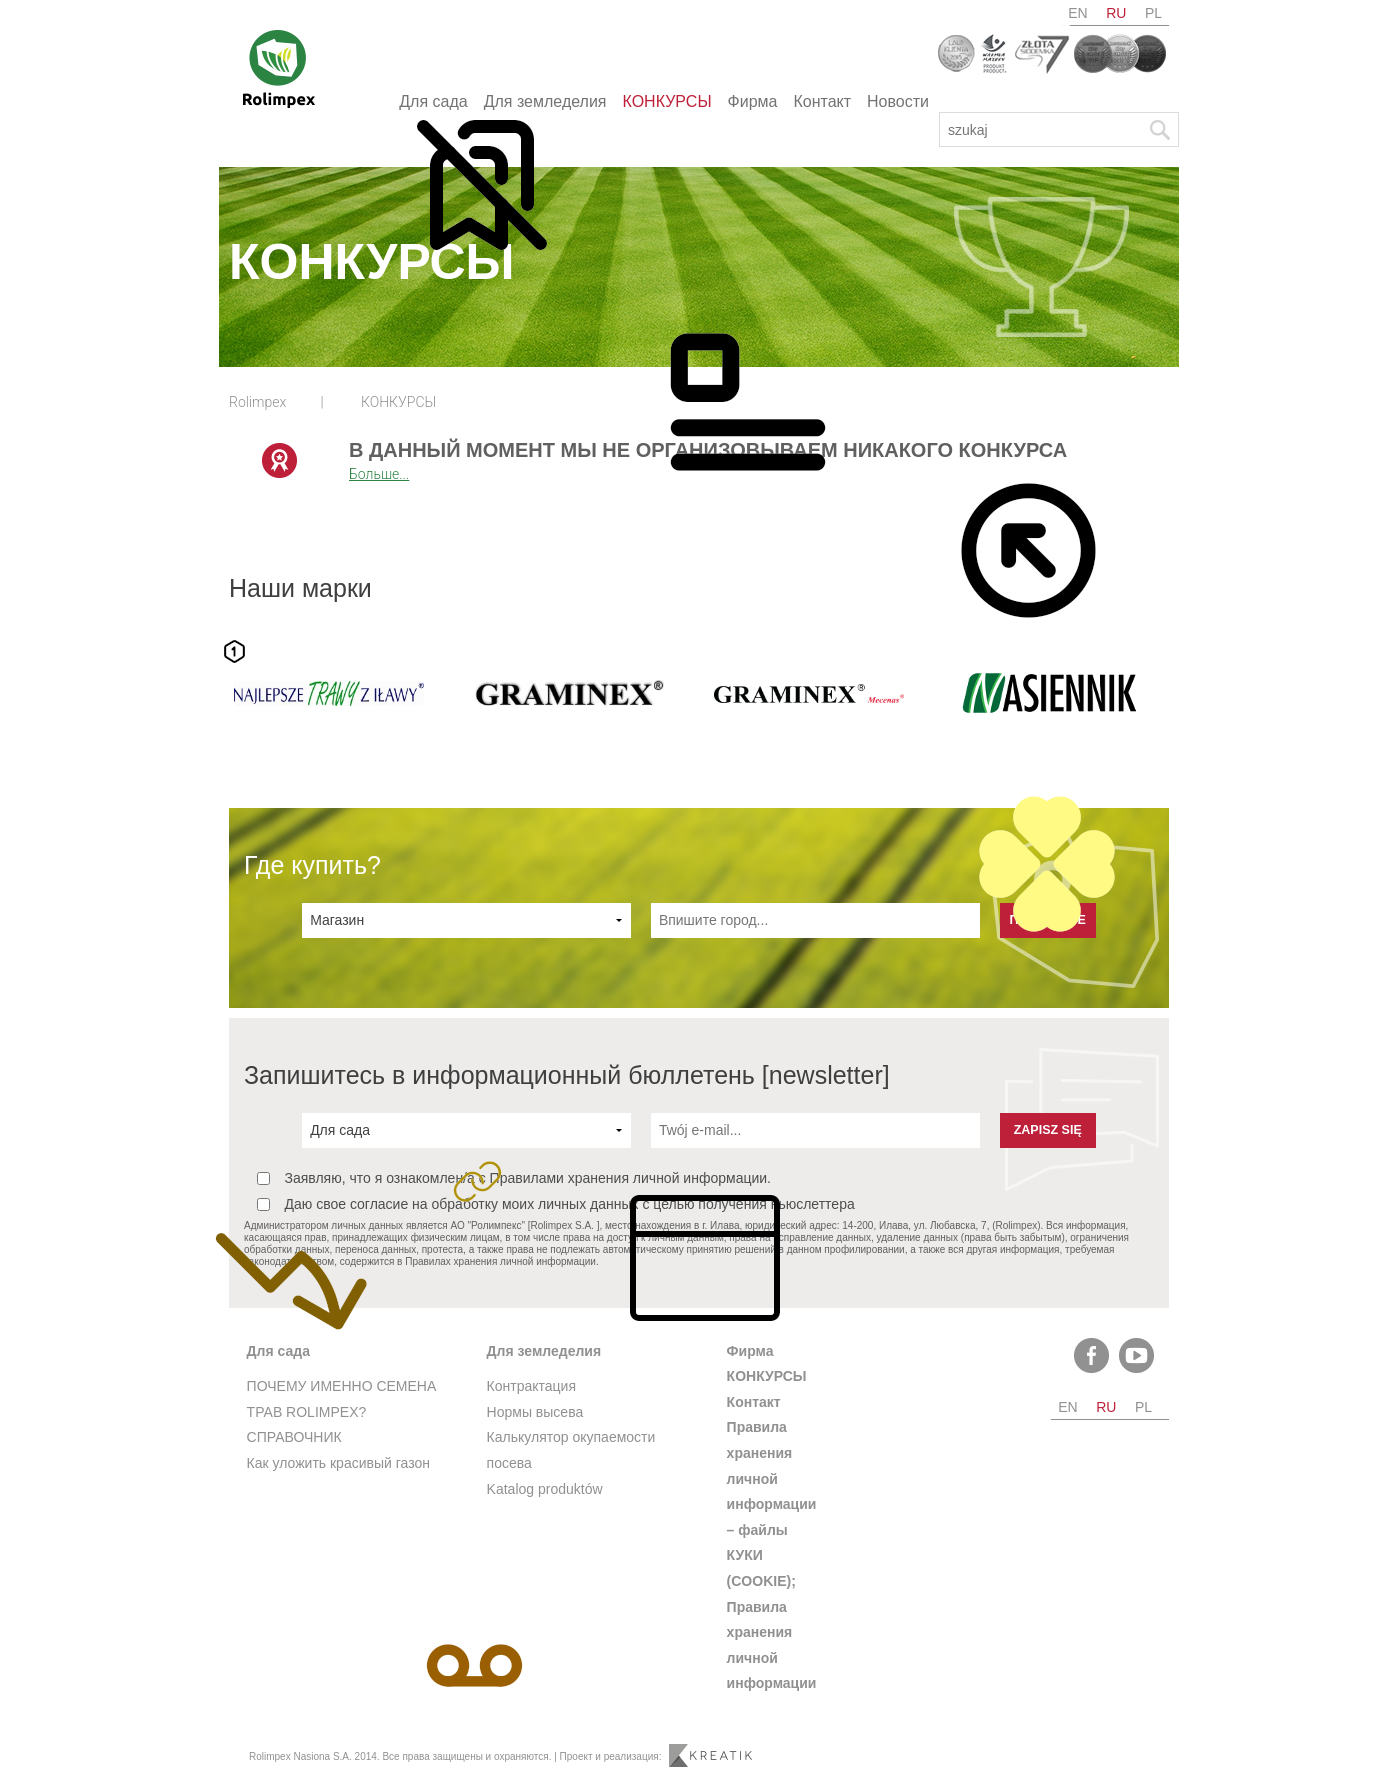 This screenshot has height=1784, width=1398. I want to click on indicates a declining trend or decreasing value, so click(292, 1282).